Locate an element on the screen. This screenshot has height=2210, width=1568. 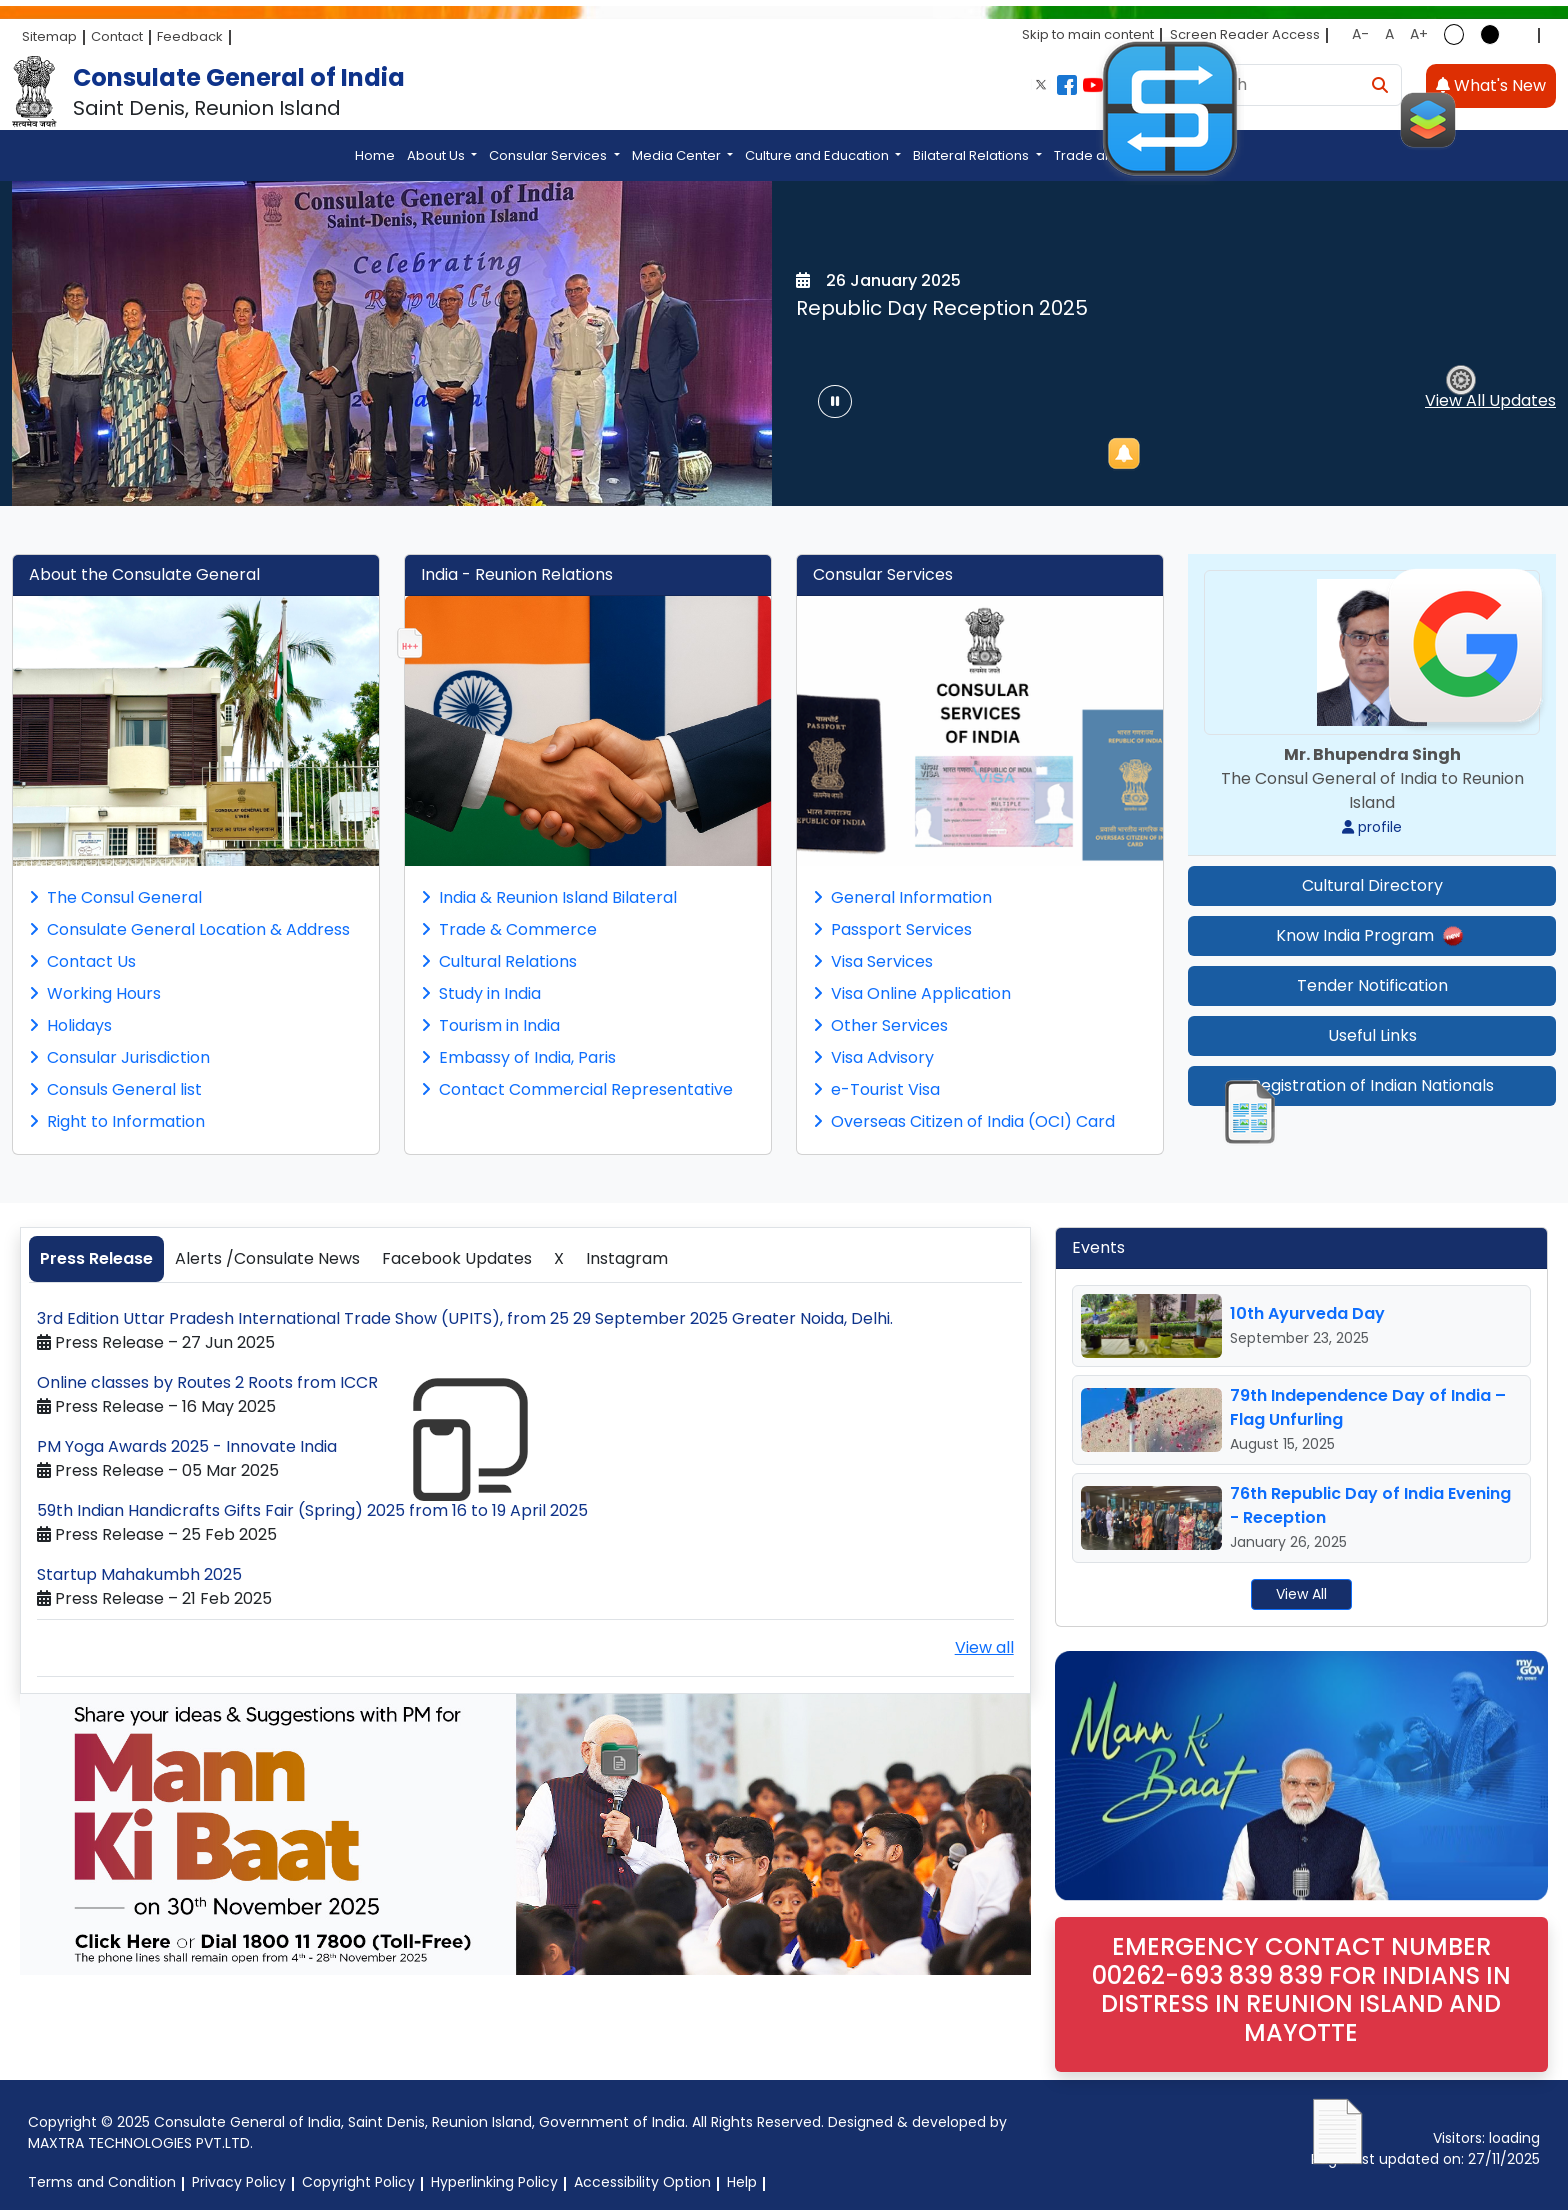
c++ header file is located at coordinates (410, 643).